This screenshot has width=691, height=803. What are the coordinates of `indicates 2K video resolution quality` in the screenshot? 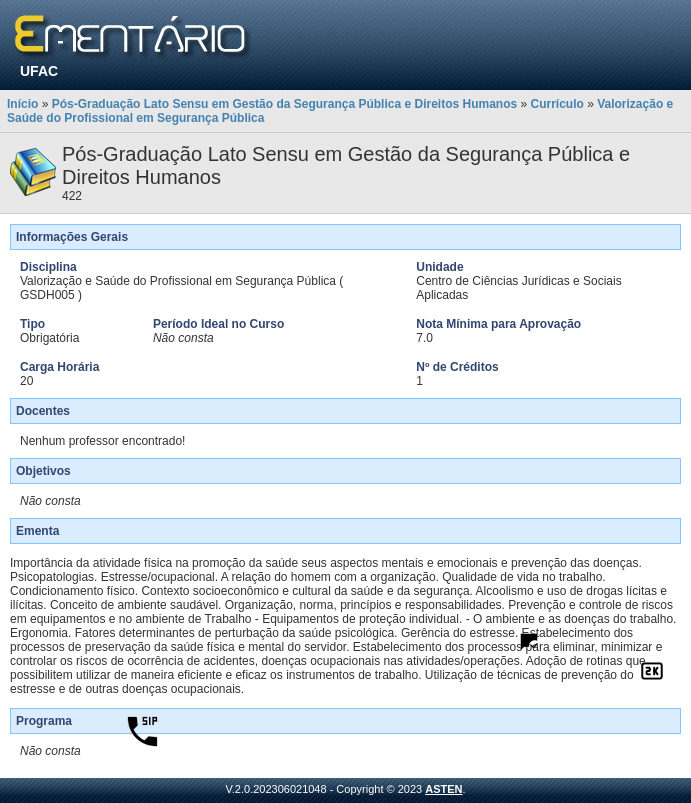 It's located at (652, 671).